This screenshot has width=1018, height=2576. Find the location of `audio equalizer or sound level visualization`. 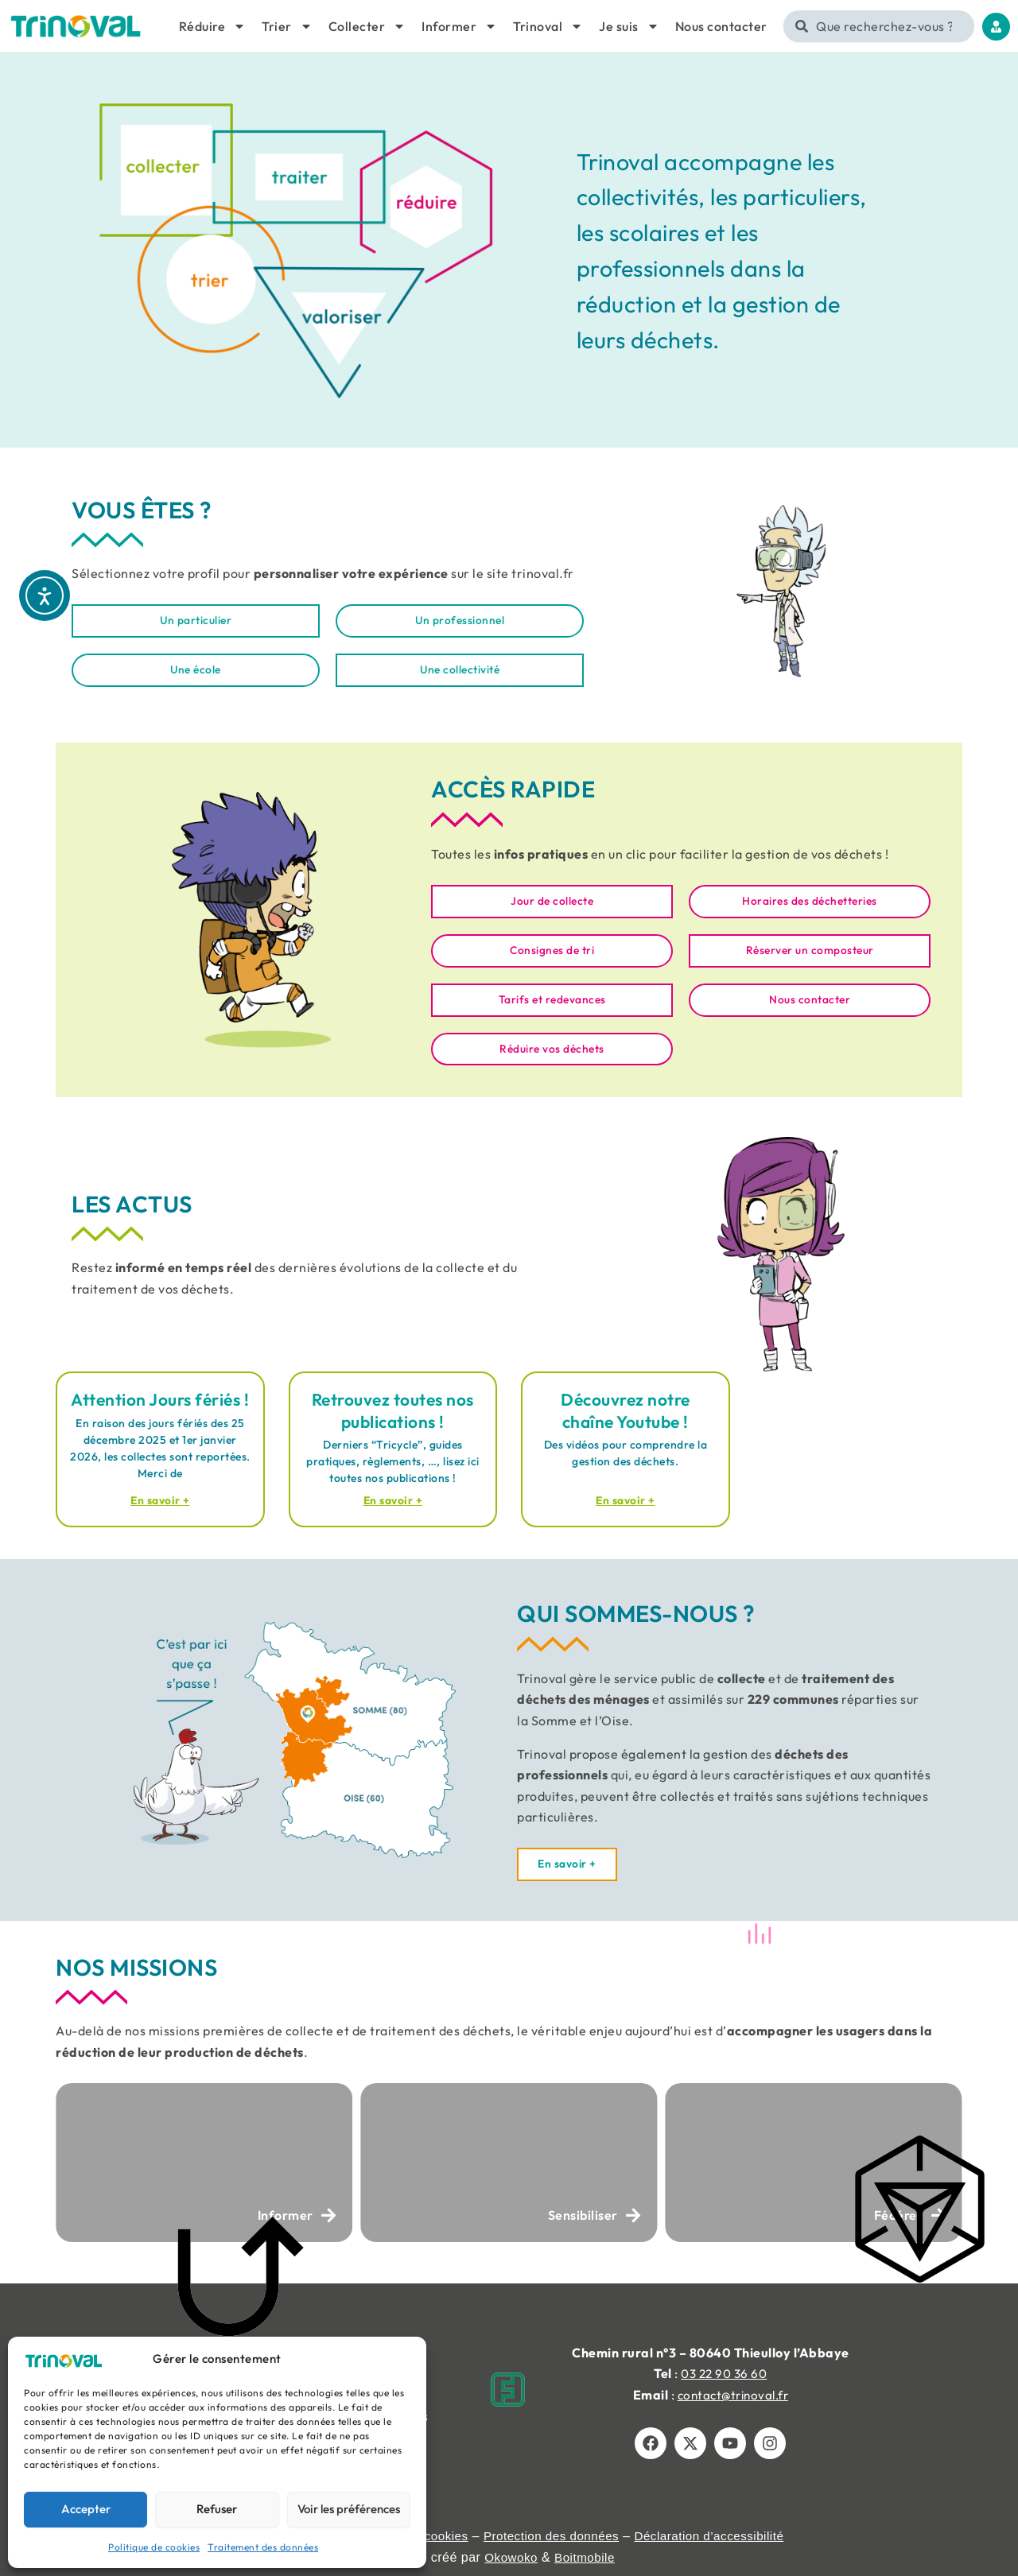

audio equalizer or sound level visualization is located at coordinates (760, 1934).